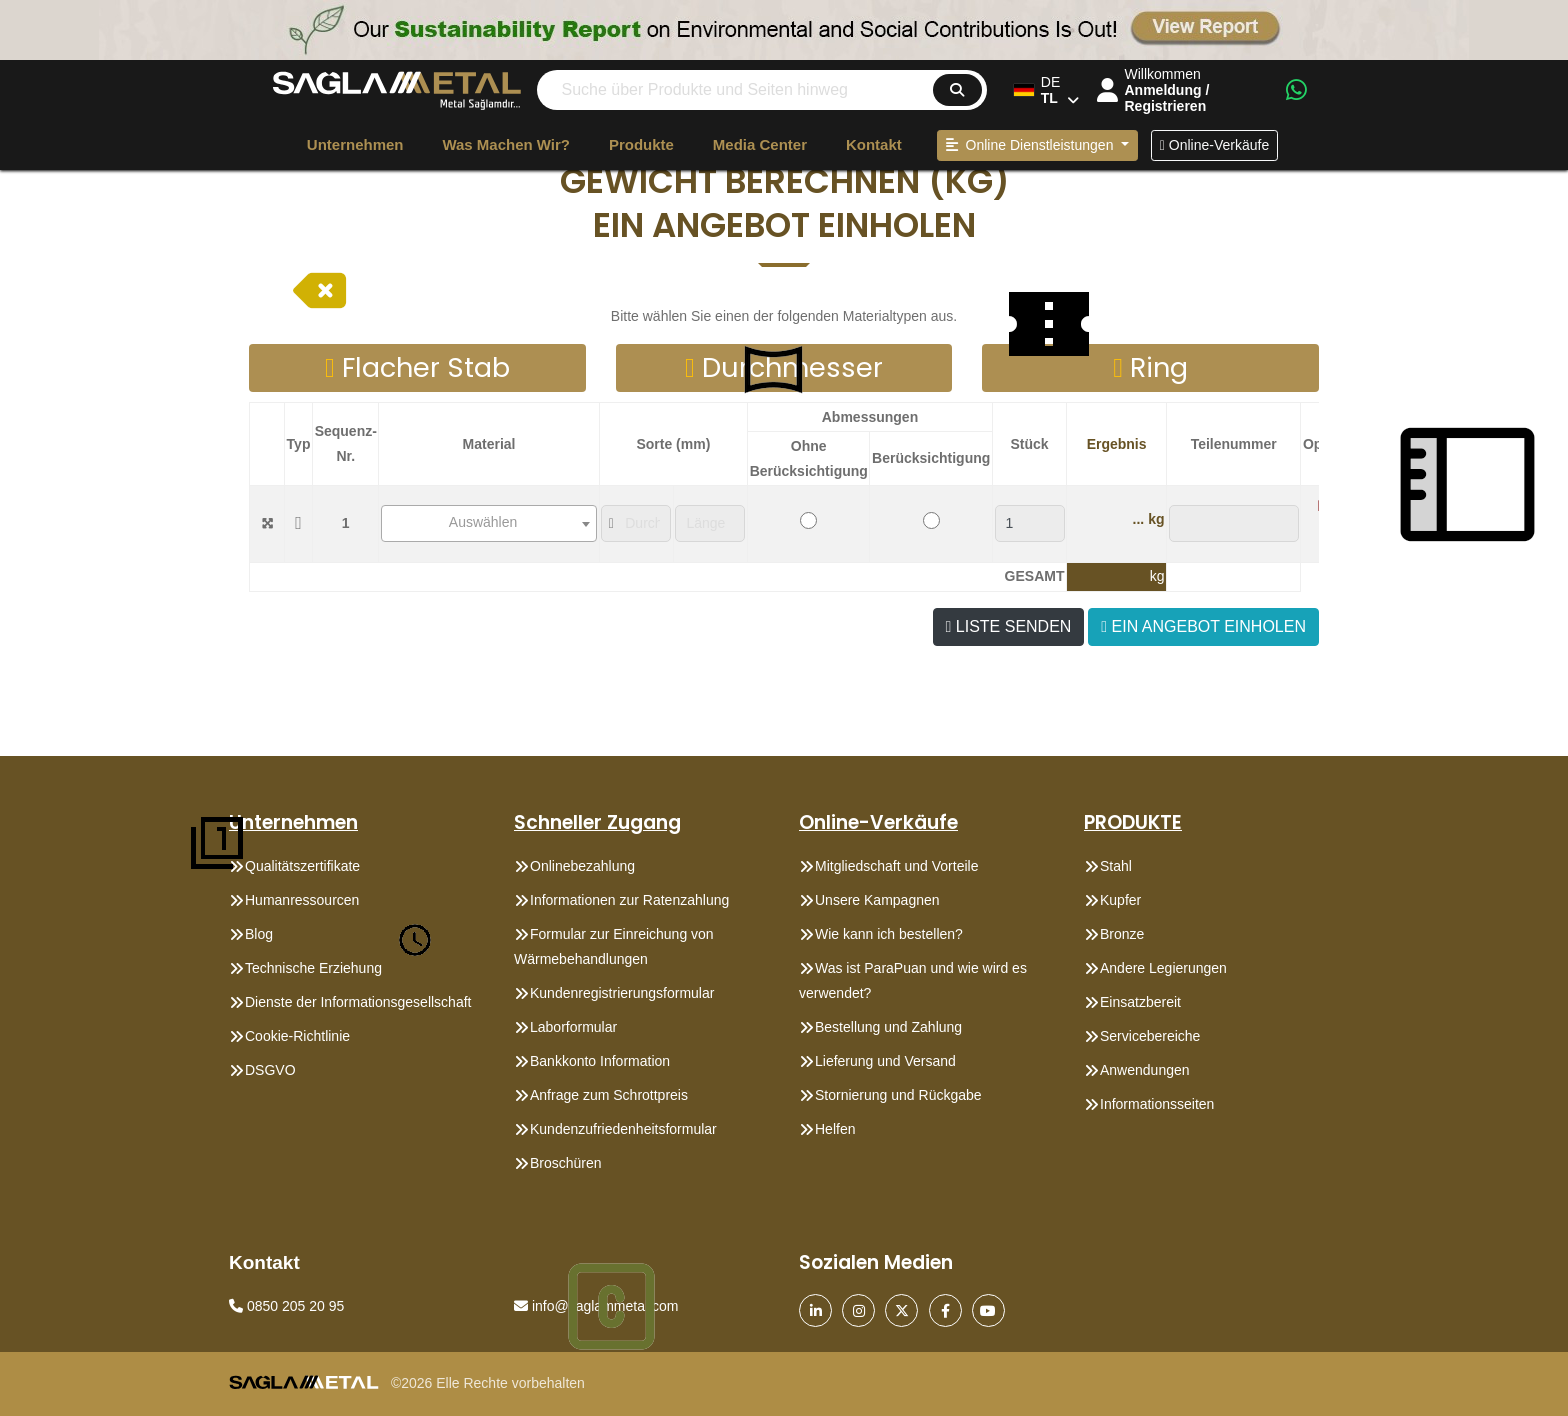  I want to click on view your tickets or passes, so click(1049, 324).